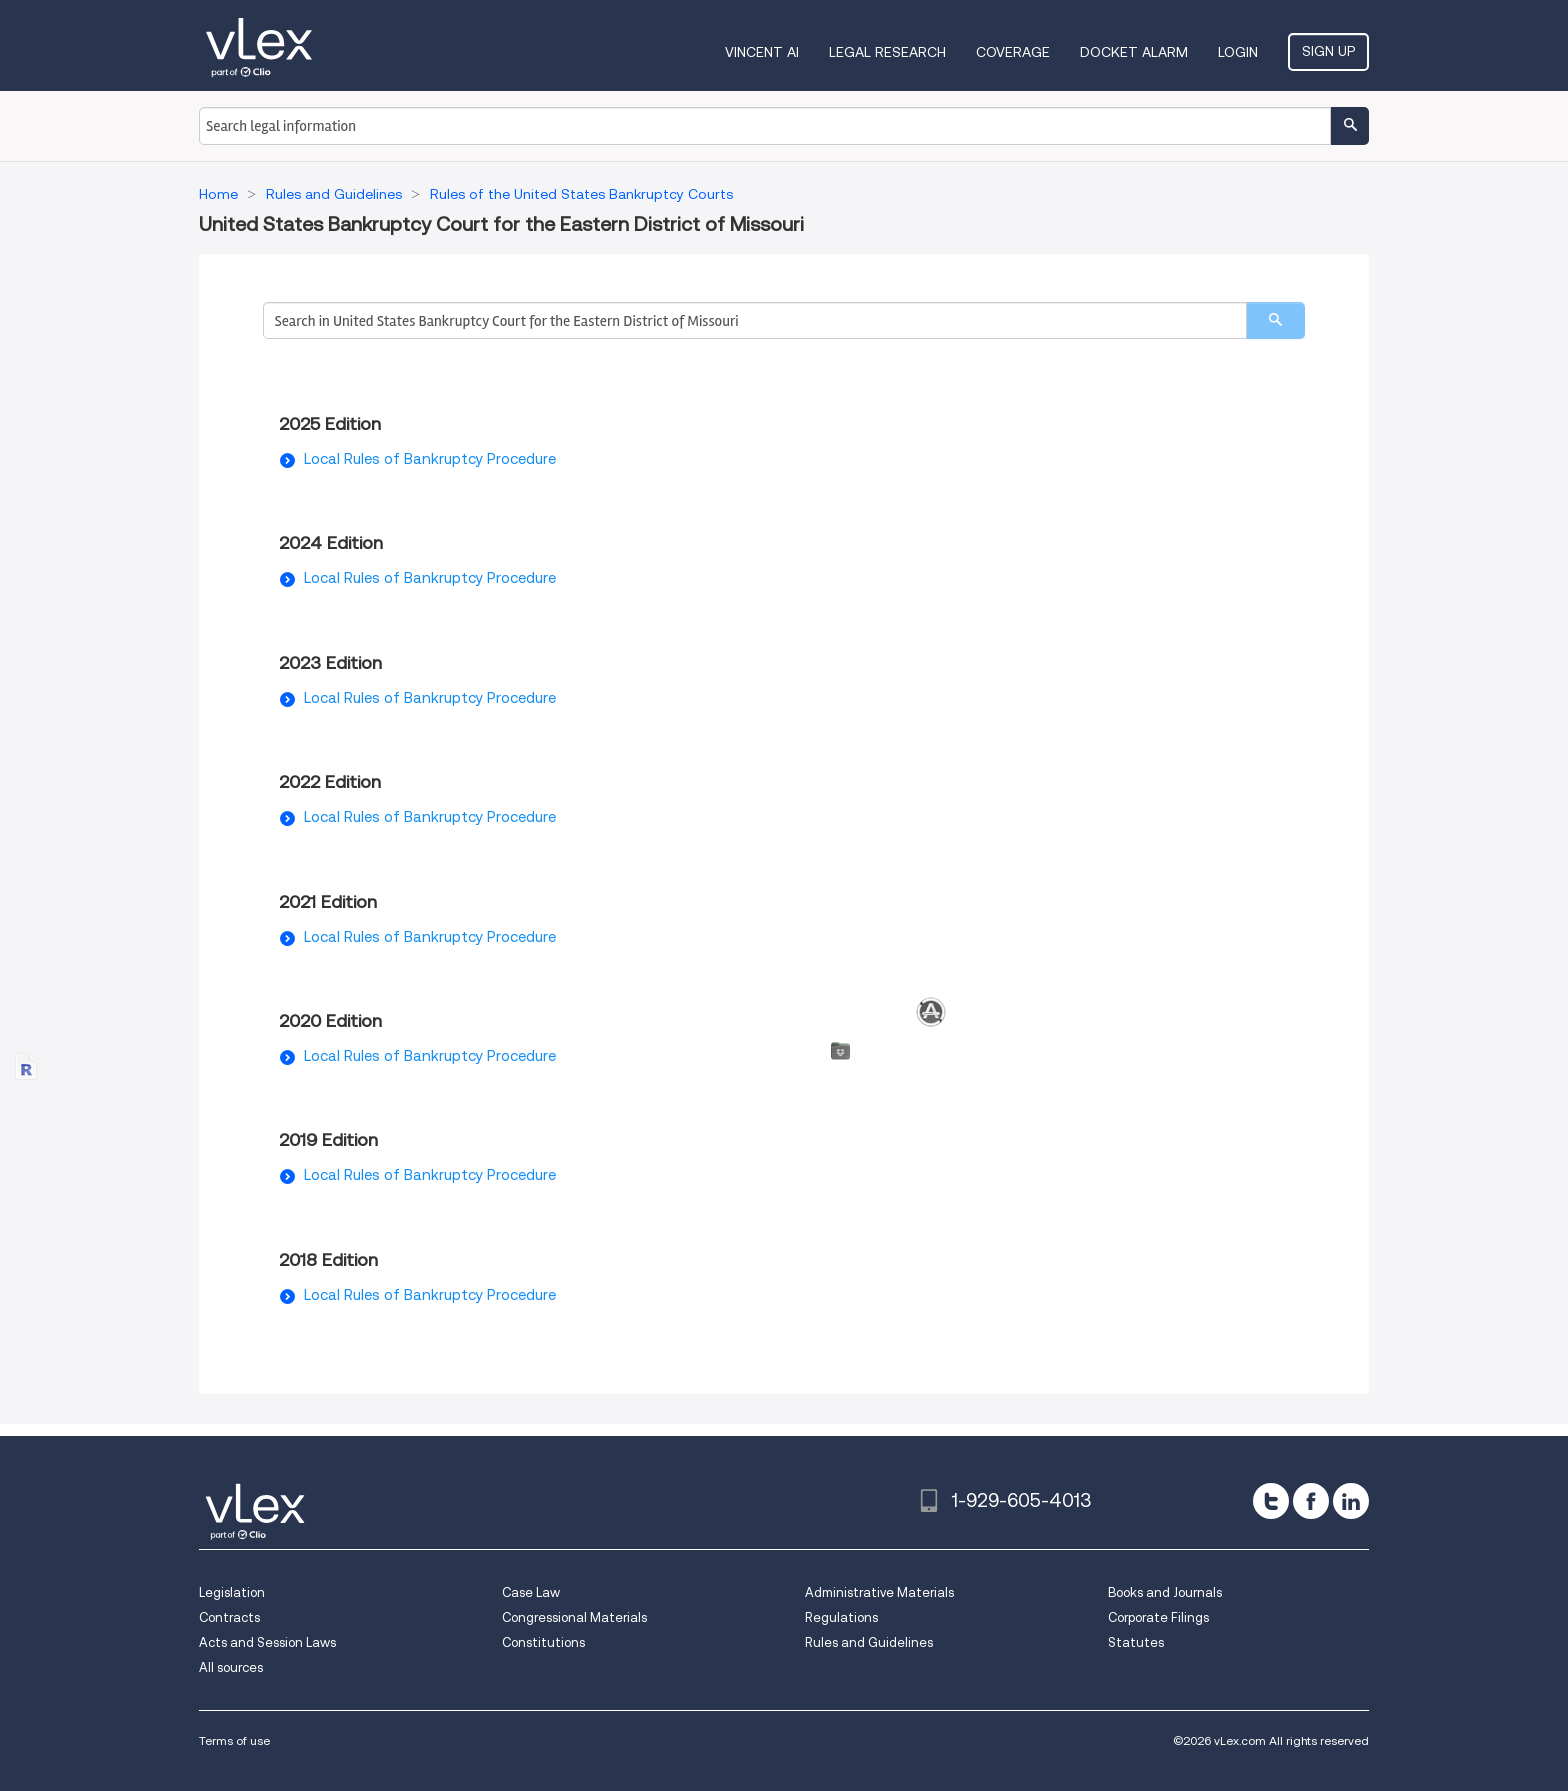  Describe the element at coordinates (931, 1012) in the screenshot. I see `open the software update manager` at that location.